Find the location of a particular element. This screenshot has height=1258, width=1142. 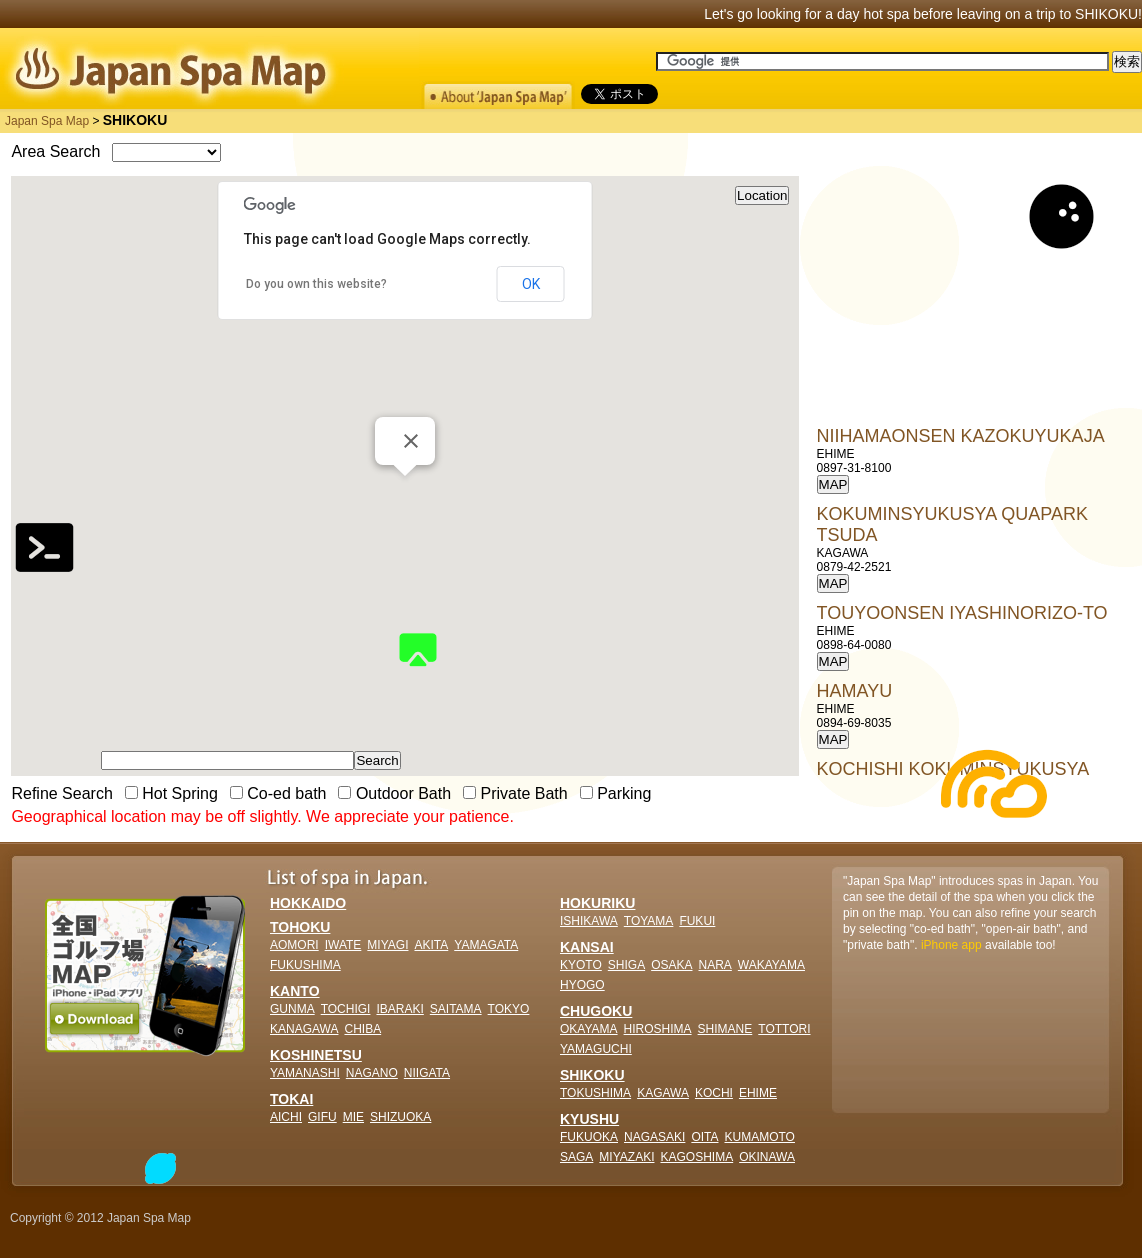

open command line terminal is located at coordinates (44, 547).